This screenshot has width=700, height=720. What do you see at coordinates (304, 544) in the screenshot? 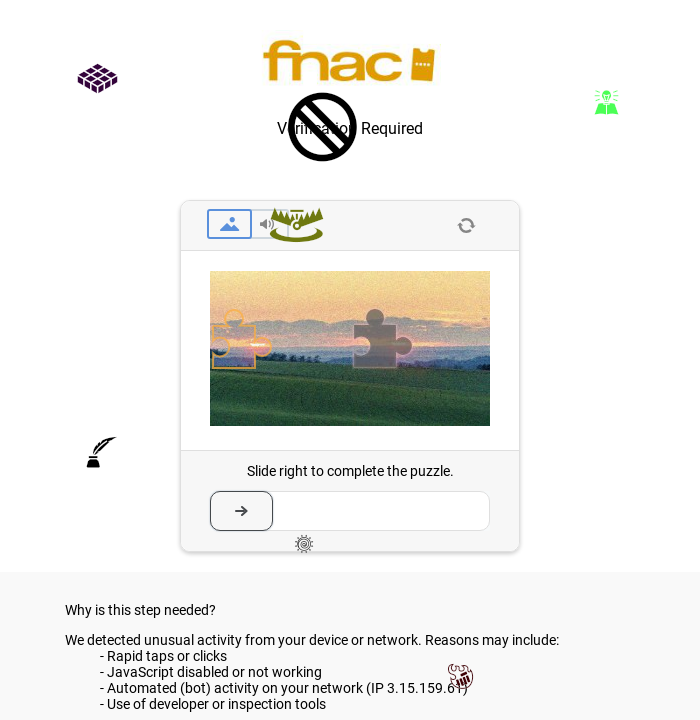
I see `ubisoft game launcher or storefront` at bounding box center [304, 544].